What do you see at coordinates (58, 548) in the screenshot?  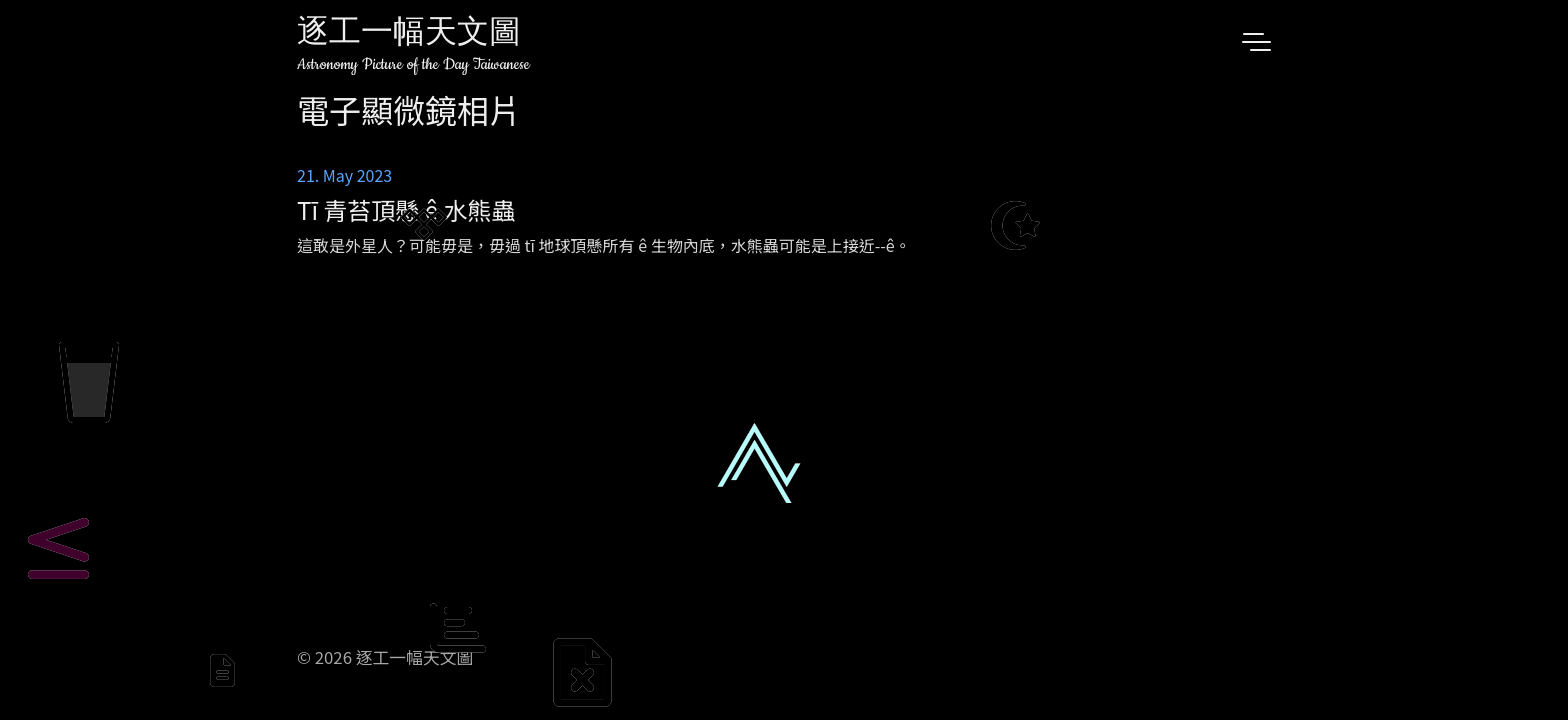 I see `less than or equal to comparison operator` at bounding box center [58, 548].